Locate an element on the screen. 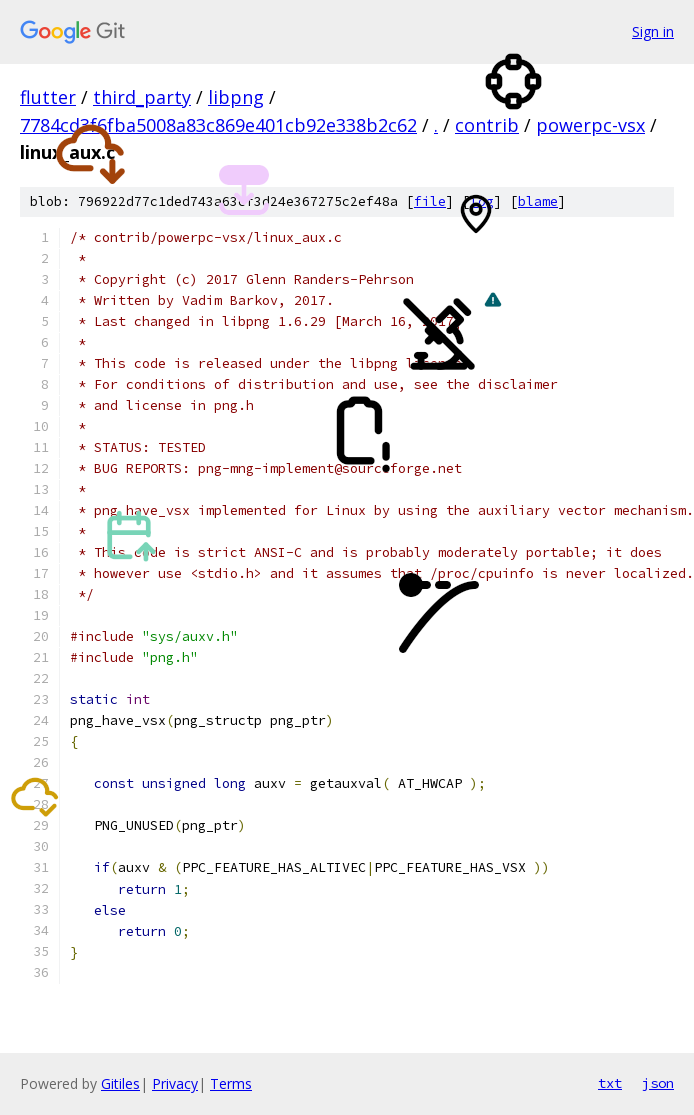 The height and width of the screenshot is (1115, 694). download from cloud storage is located at coordinates (90, 149).